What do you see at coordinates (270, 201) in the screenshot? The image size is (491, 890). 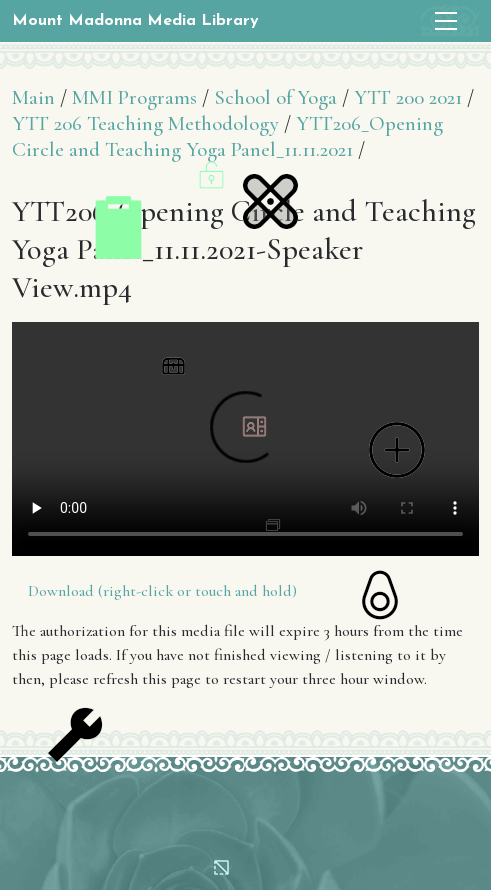 I see `access health or first aid resources` at bounding box center [270, 201].